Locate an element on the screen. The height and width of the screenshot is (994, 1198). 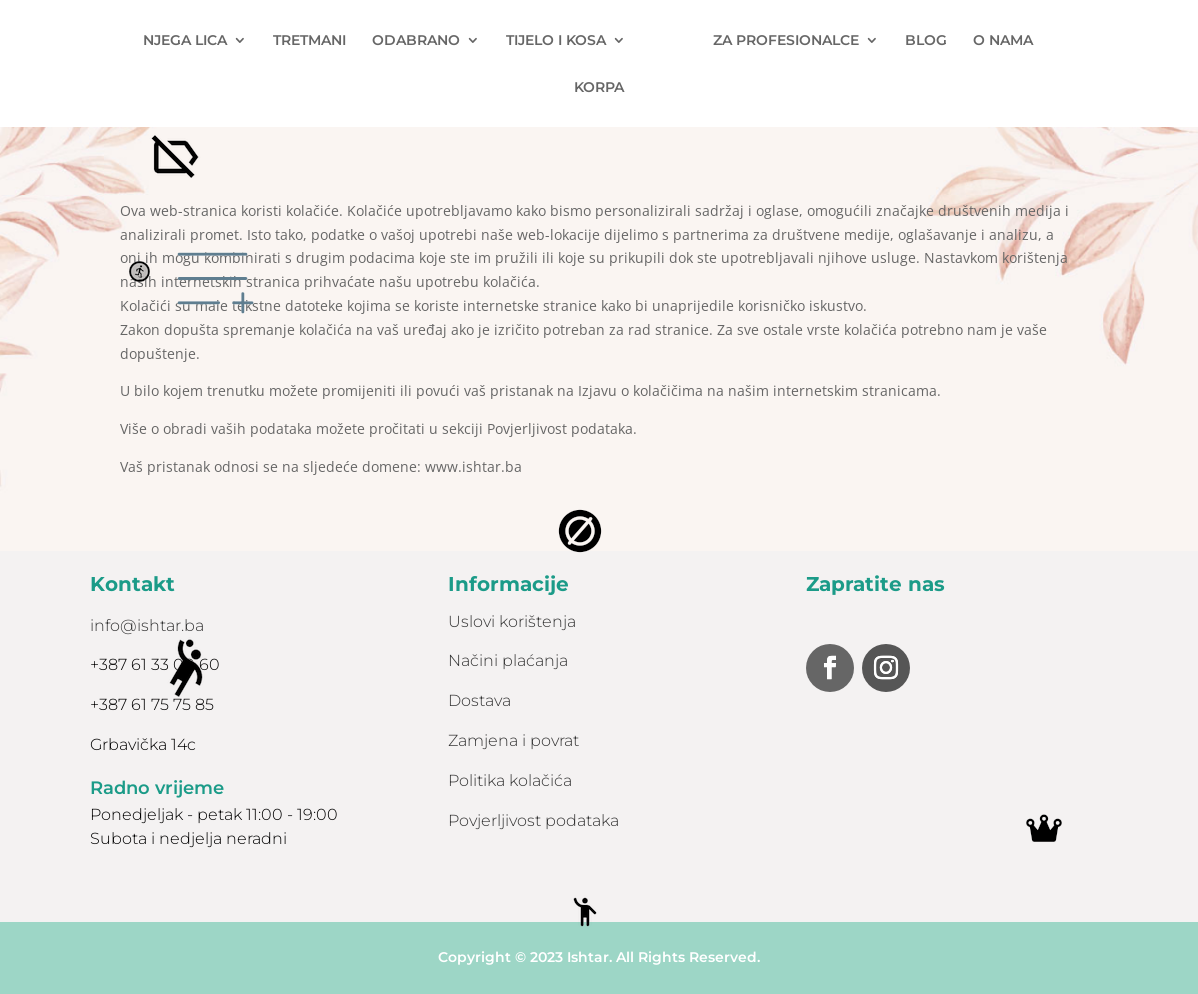
add a new item to the list is located at coordinates (212, 278).